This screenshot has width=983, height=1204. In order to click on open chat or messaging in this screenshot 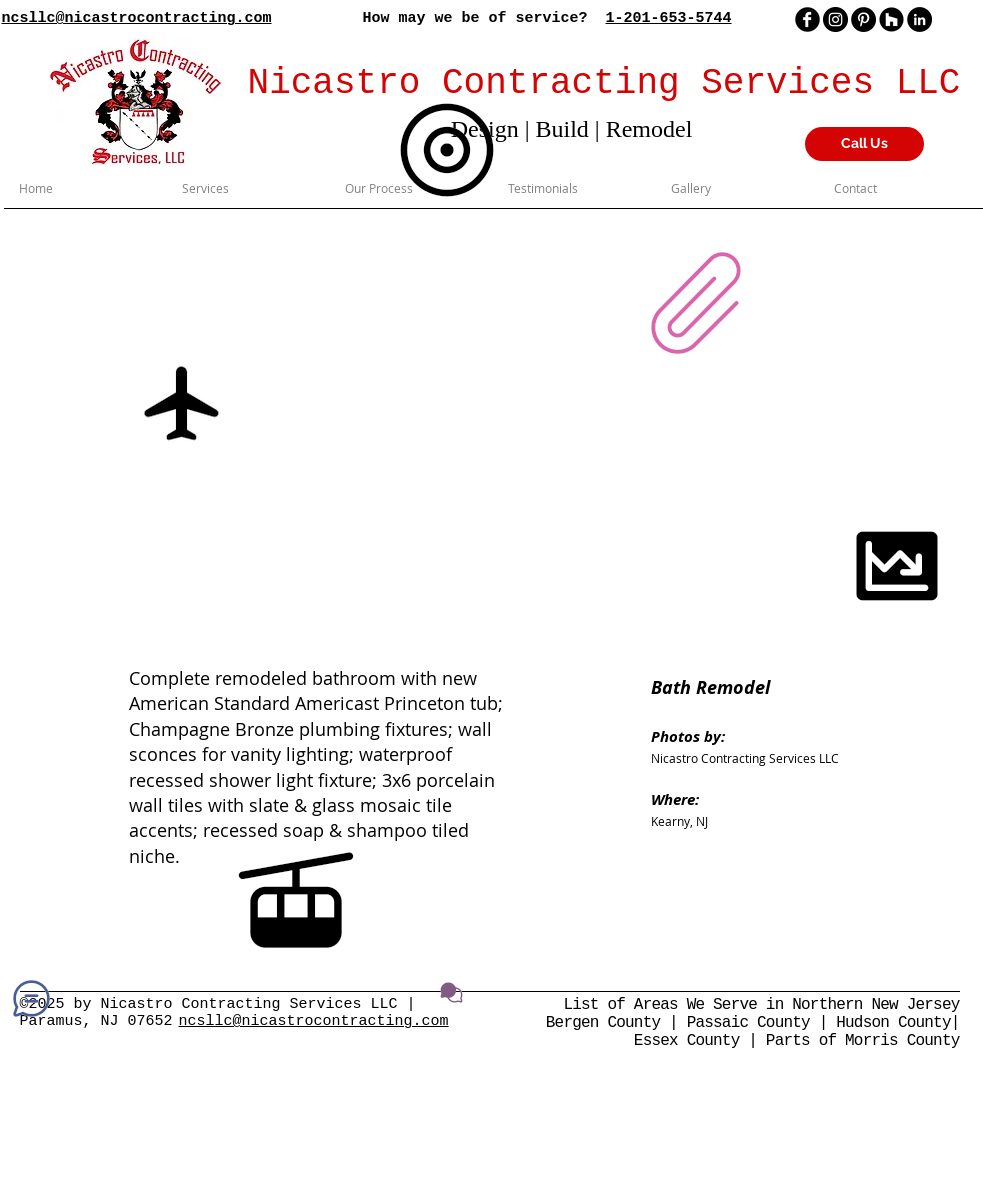, I will do `click(31, 998)`.